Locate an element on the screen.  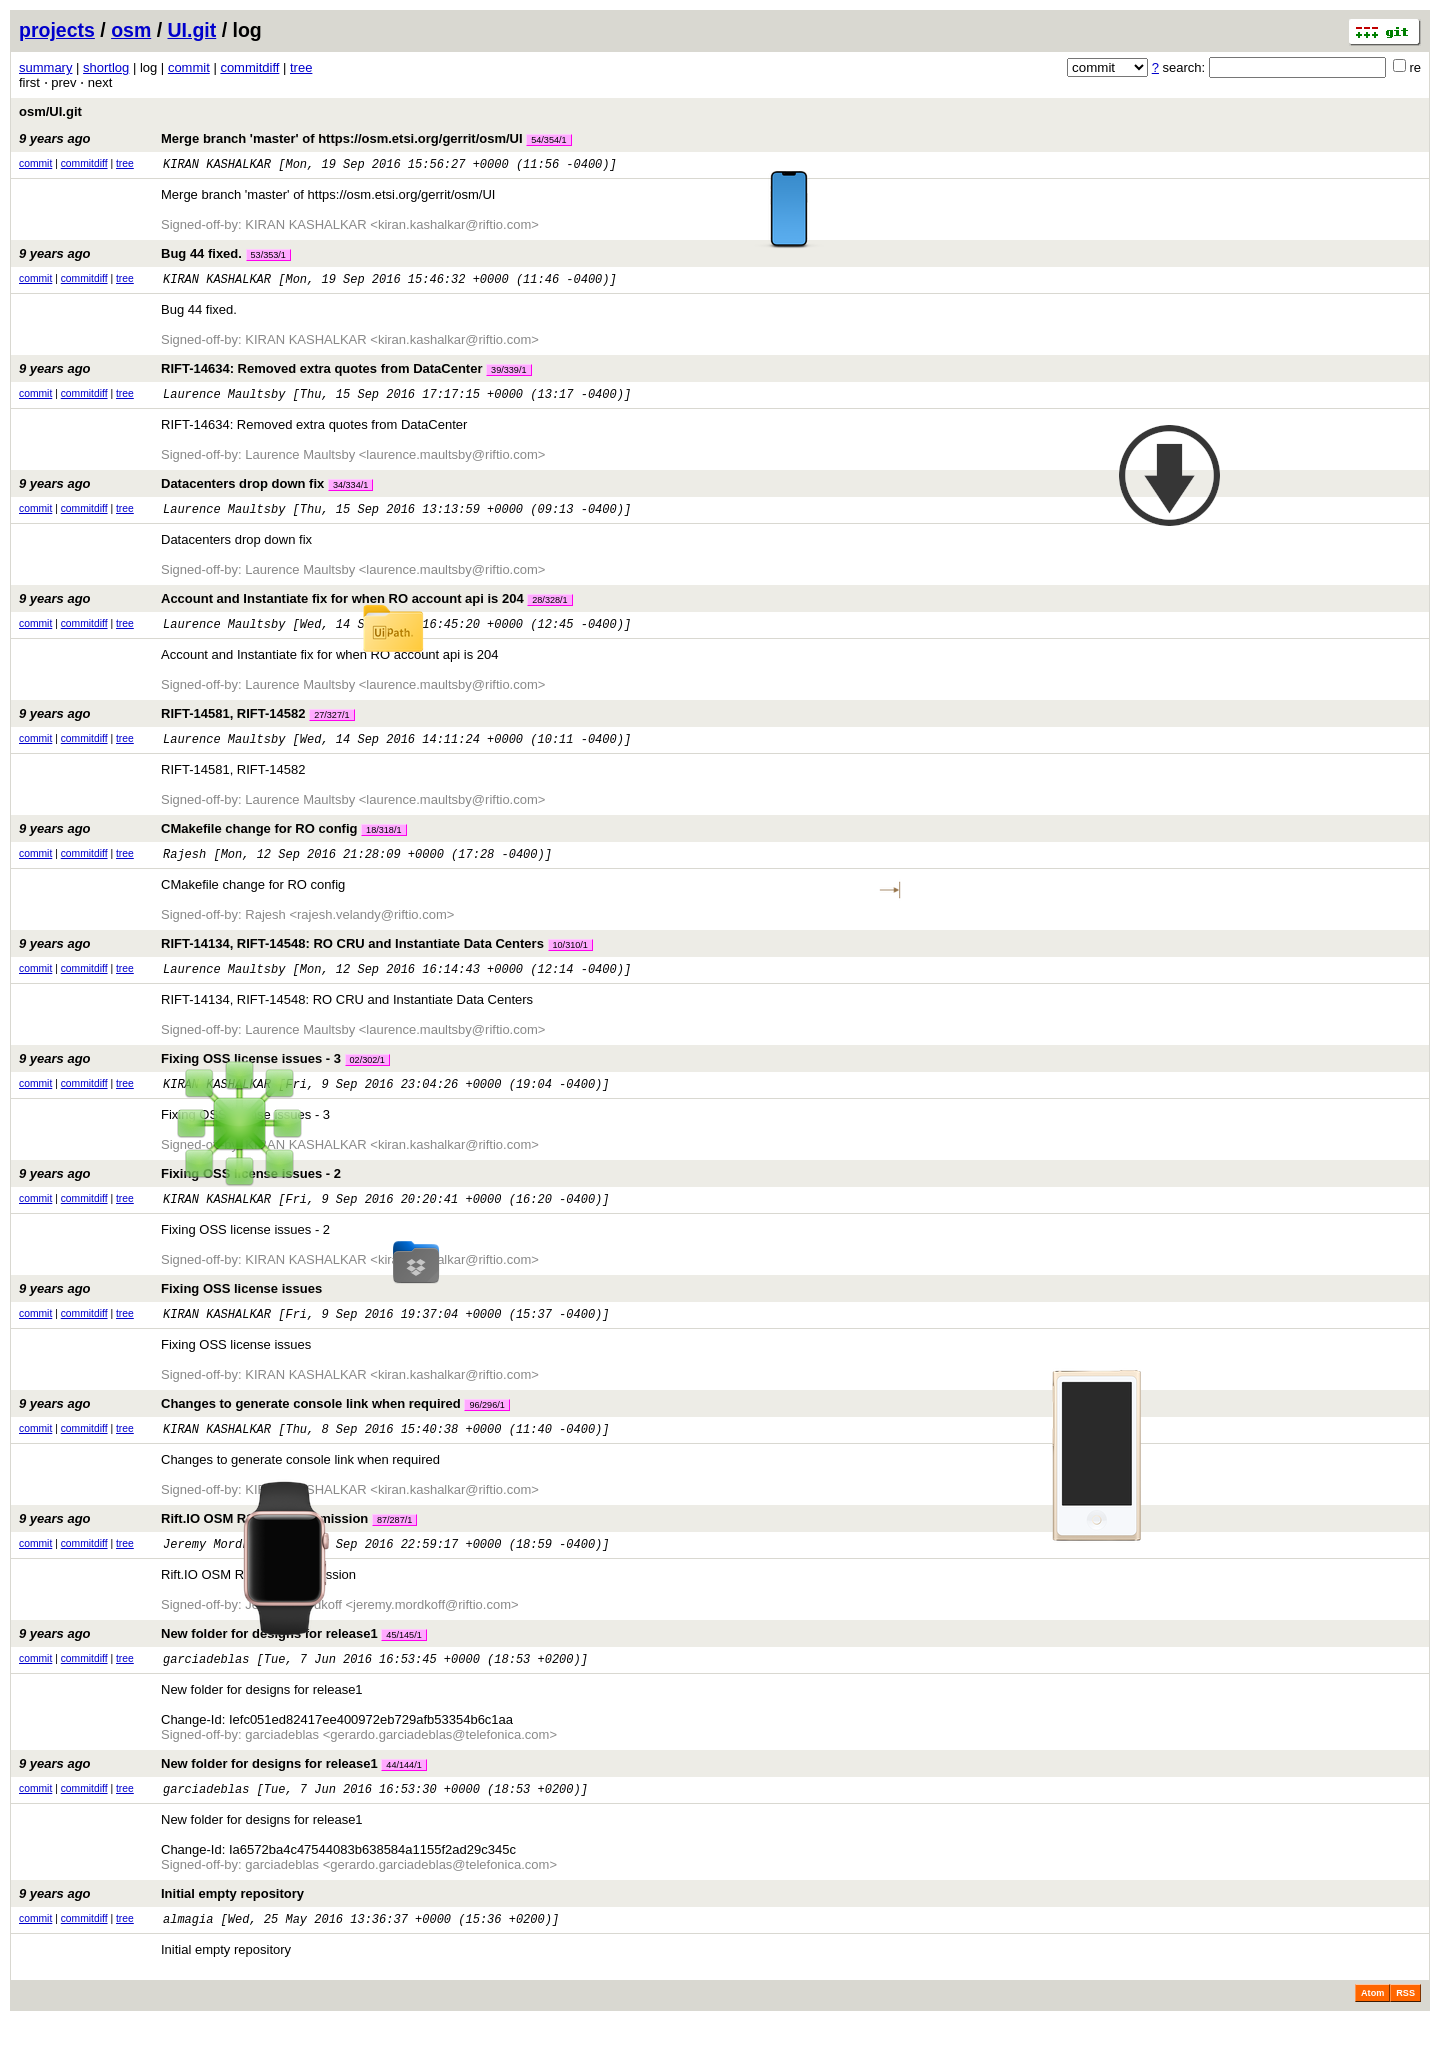
download a file or resource is located at coordinates (1169, 475).